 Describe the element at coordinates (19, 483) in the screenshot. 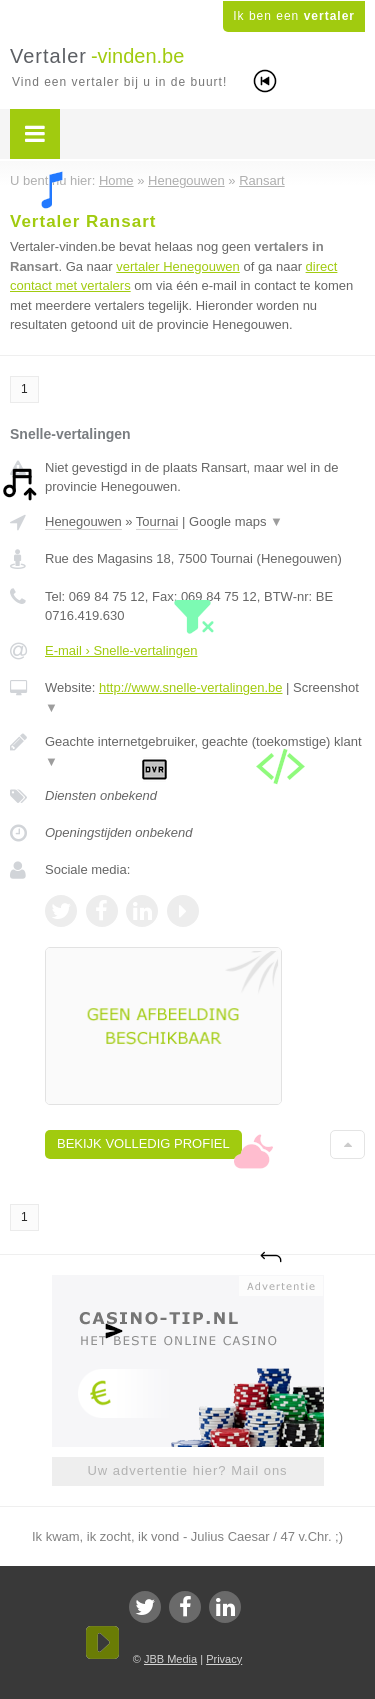

I see `increase music volume` at that location.